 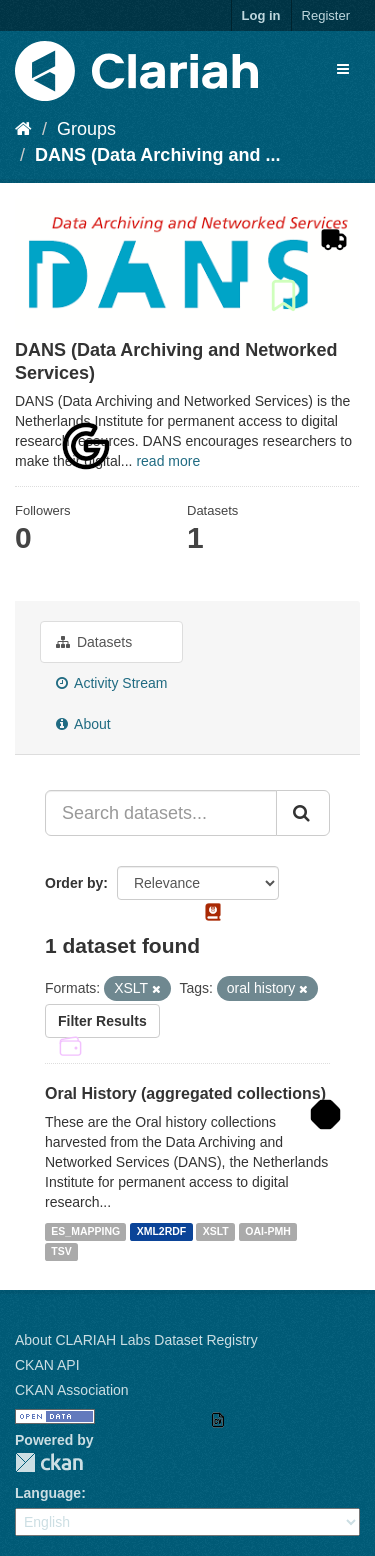 What do you see at coordinates (70, 1046) in the screenshot?
I see `access your wallet or payment methods` at bounding box center [70, 1046].